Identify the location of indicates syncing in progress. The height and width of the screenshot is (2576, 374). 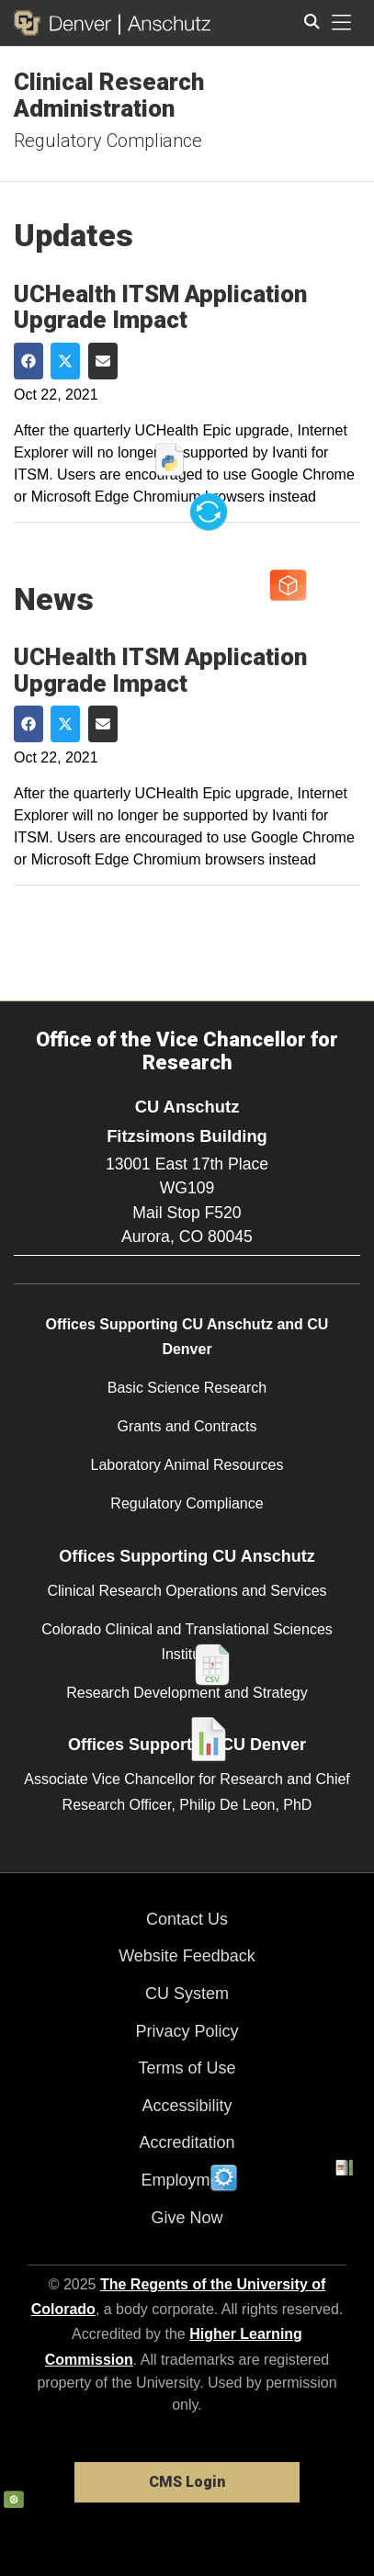
(209, 512).